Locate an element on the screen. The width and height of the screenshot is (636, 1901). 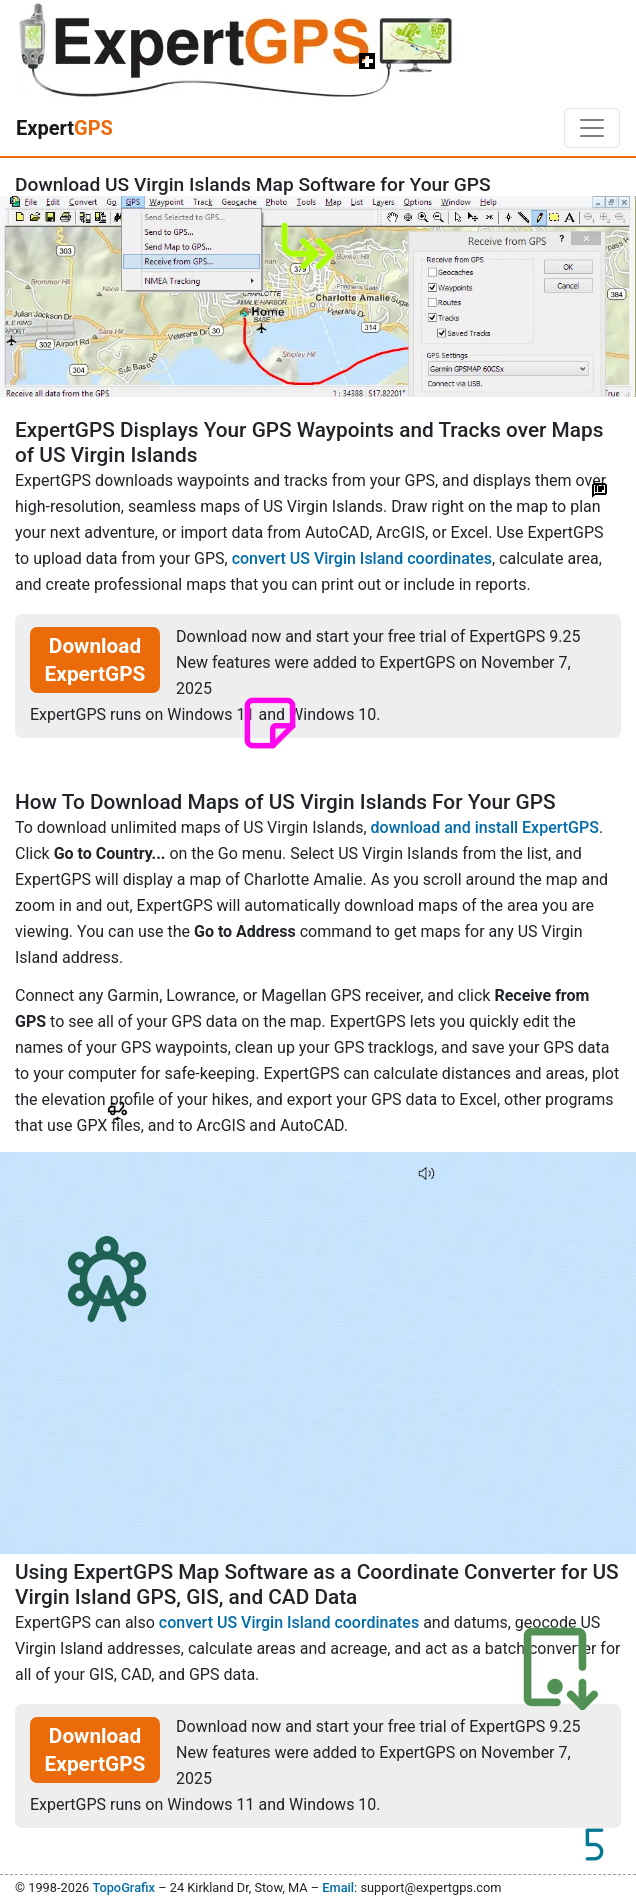
view speaker notes or presentation talking points is located at coordinates (599, 490).